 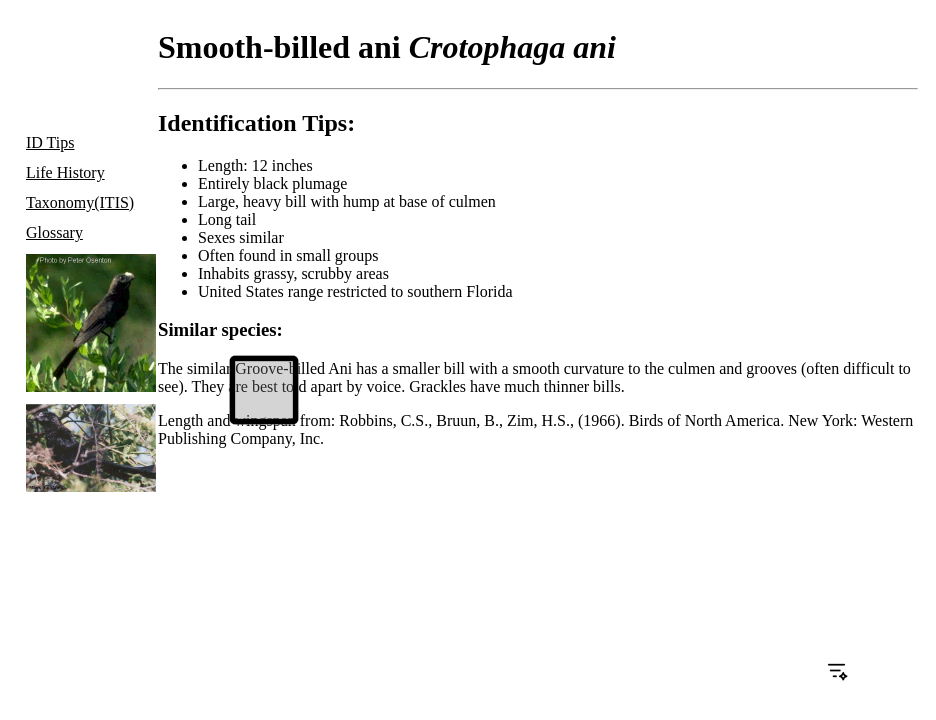 What do you see at coordinates (264, 390) in the screenshot?
I see `stop media playback` at bounding box center [264, 390].